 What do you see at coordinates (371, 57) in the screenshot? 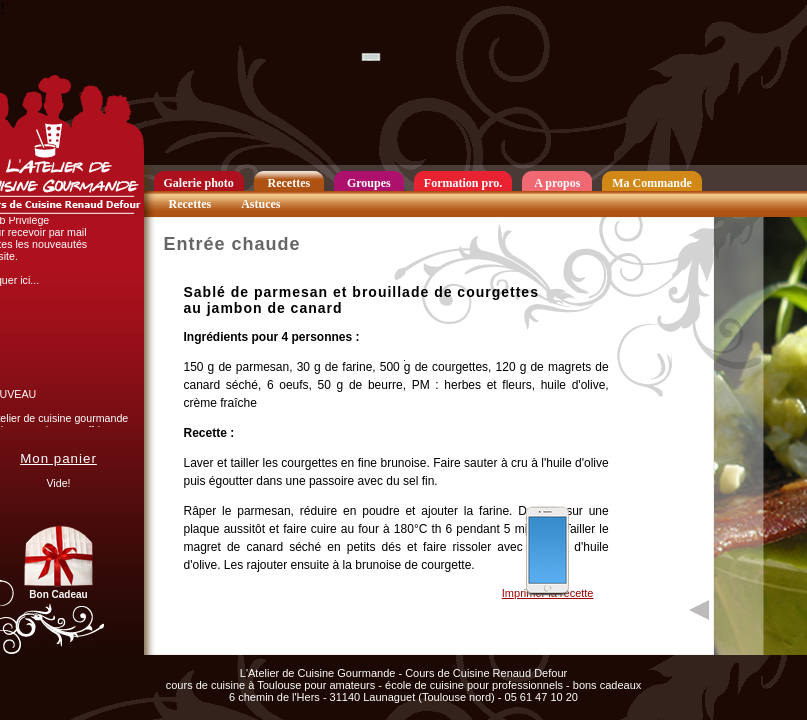
I see `connect to a bluetooth keyboard` at bounding box center [371, 57].